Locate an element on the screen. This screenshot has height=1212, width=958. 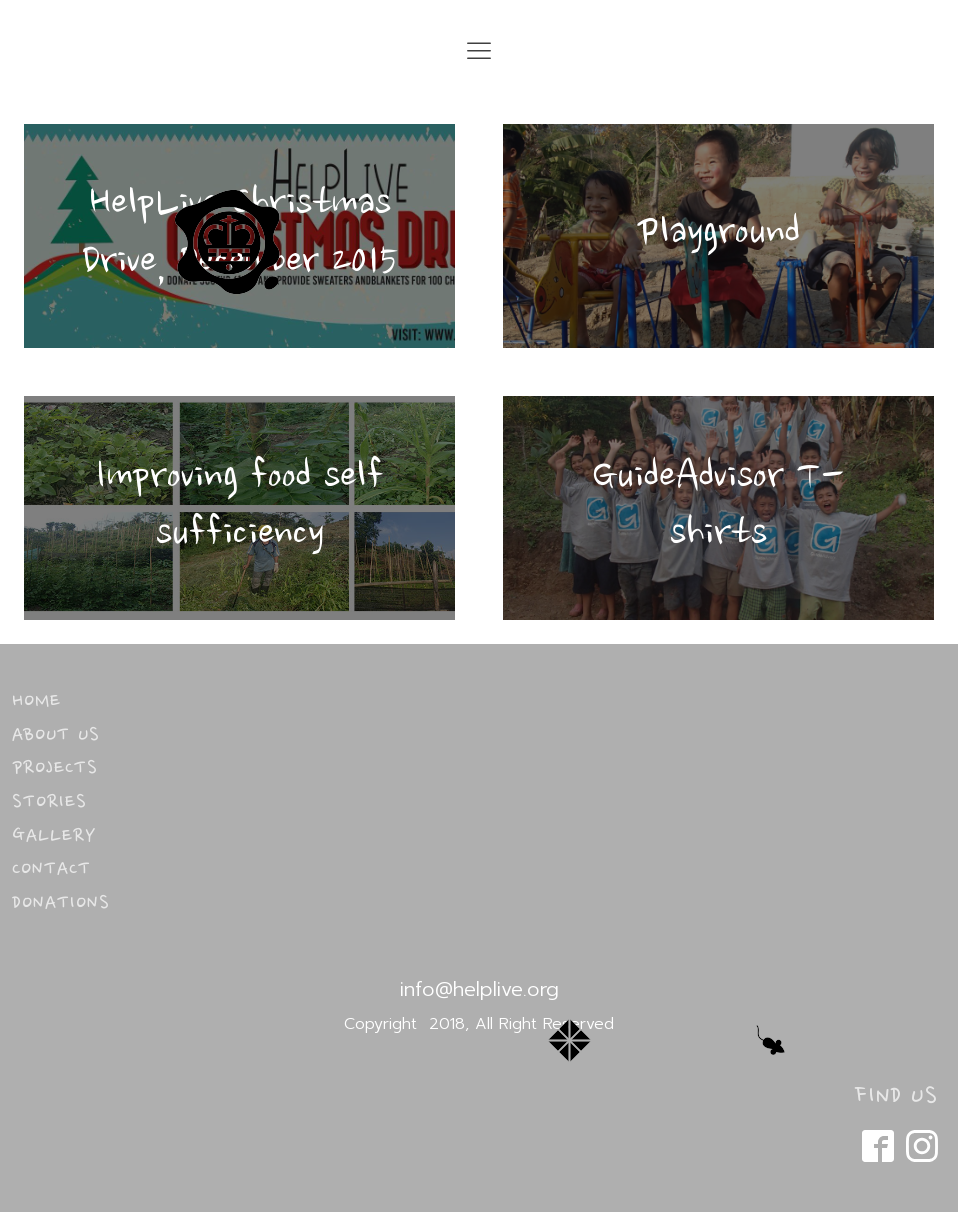
toggle grid or quadrant view is located at coordinates (569, 1040).